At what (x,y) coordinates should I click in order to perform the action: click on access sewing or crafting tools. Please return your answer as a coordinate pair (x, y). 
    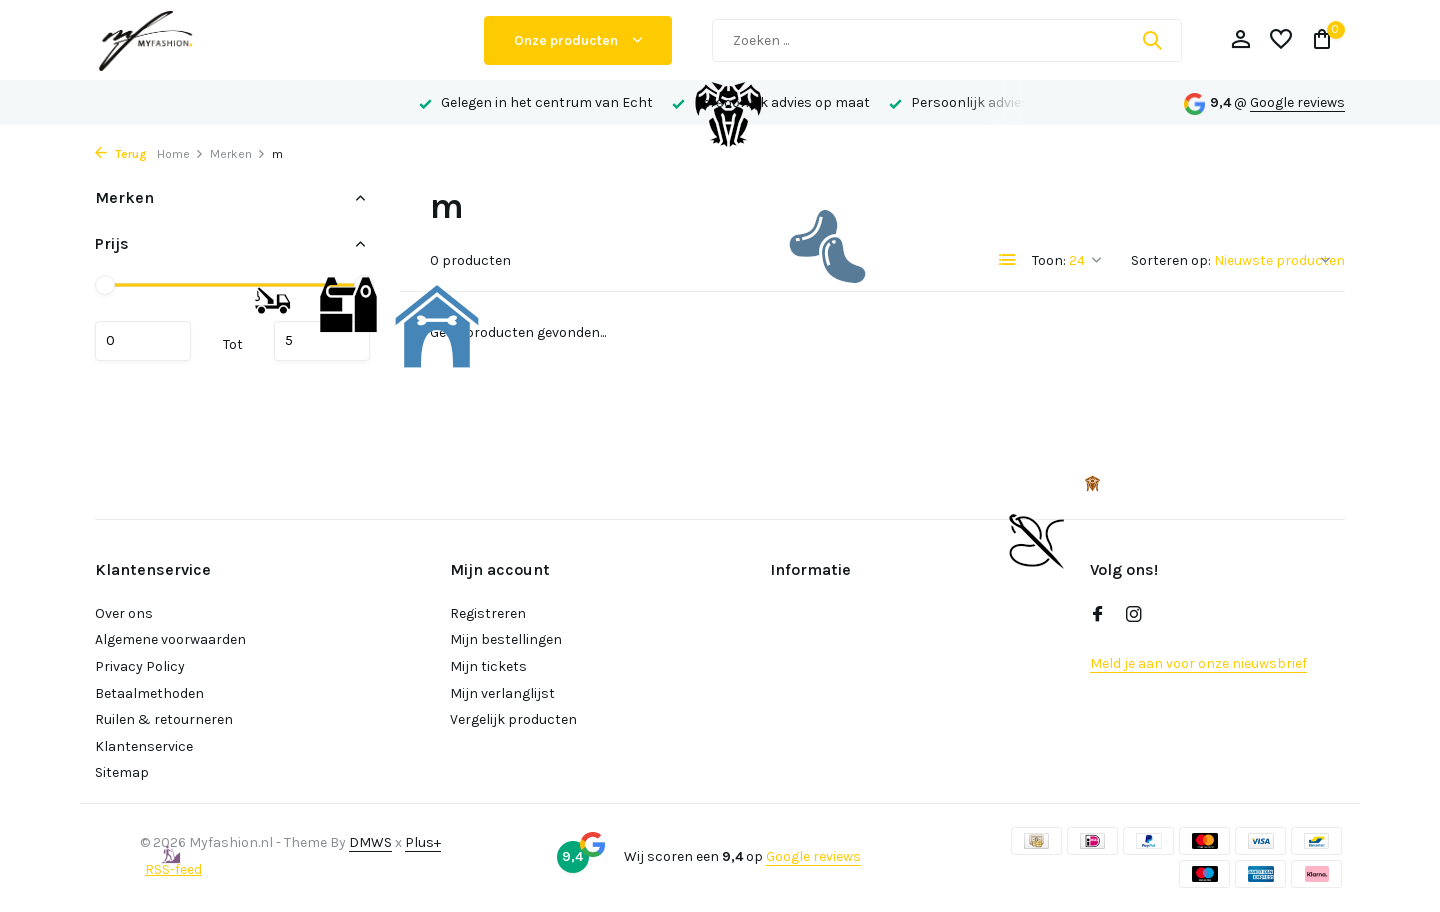
    Looking at the image, I should click on (1036, 541).